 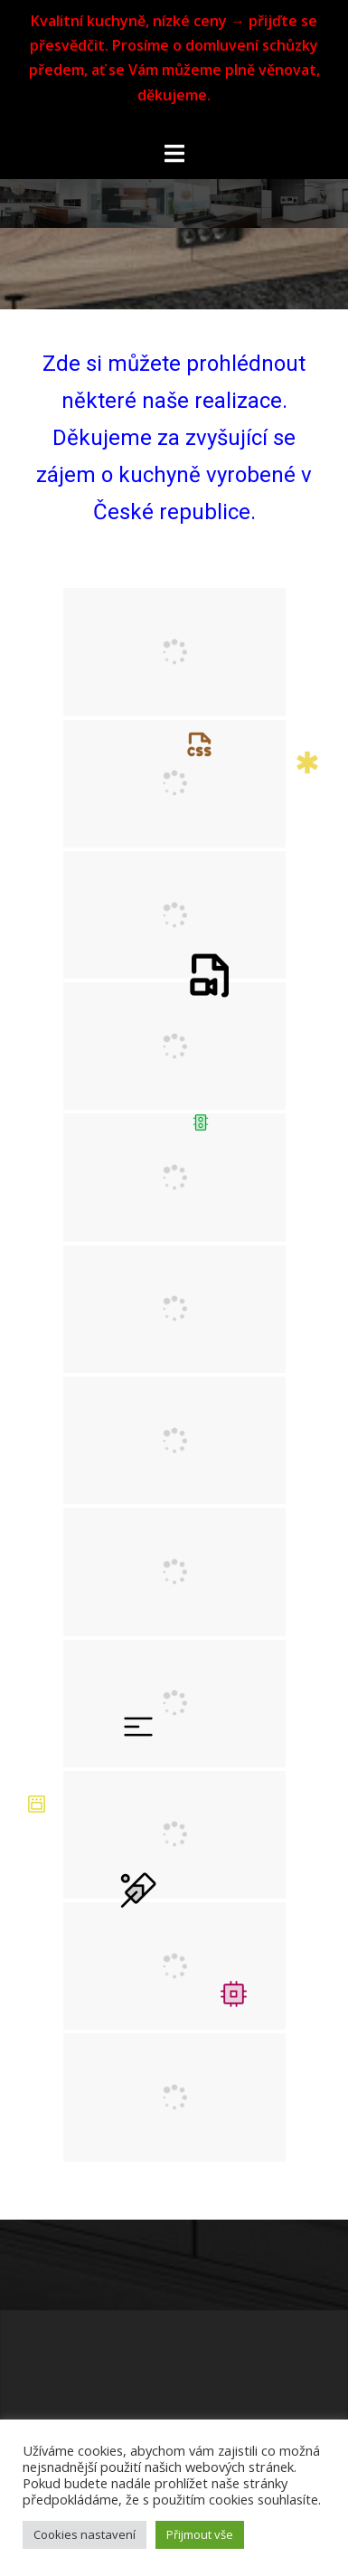 I want to click on access kitchen or cooking appliance controls, so click(x=36, y=1804).